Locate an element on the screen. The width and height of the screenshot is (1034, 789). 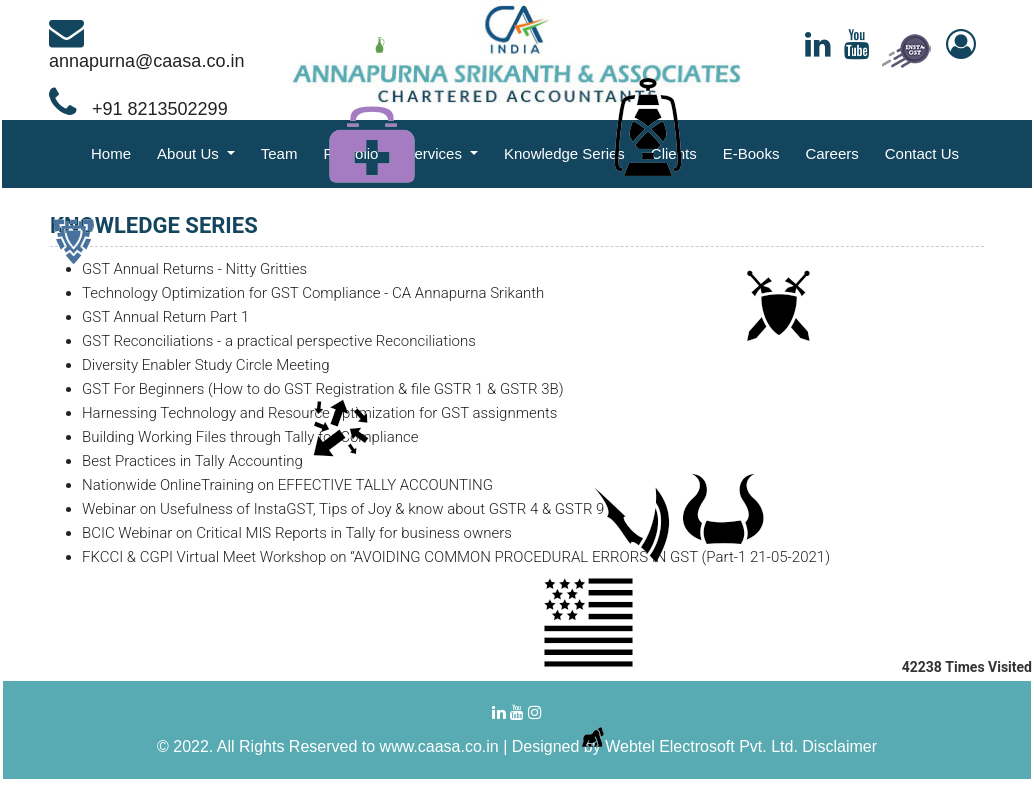
toggle light or dark mode is located at coordinates (648, 127).